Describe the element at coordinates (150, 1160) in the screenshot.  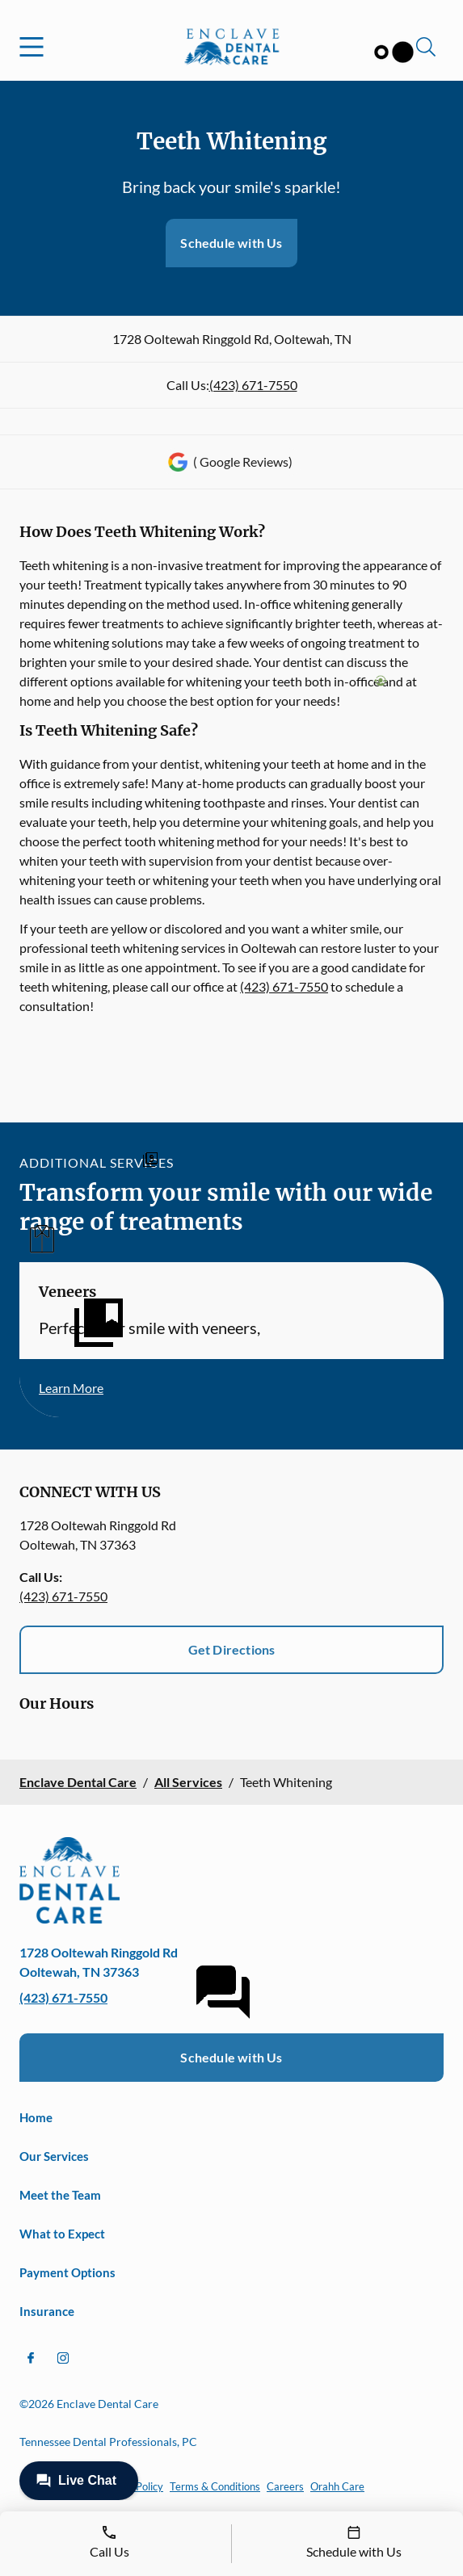
I see `indicates 9 items in a stack or collection` at that location.